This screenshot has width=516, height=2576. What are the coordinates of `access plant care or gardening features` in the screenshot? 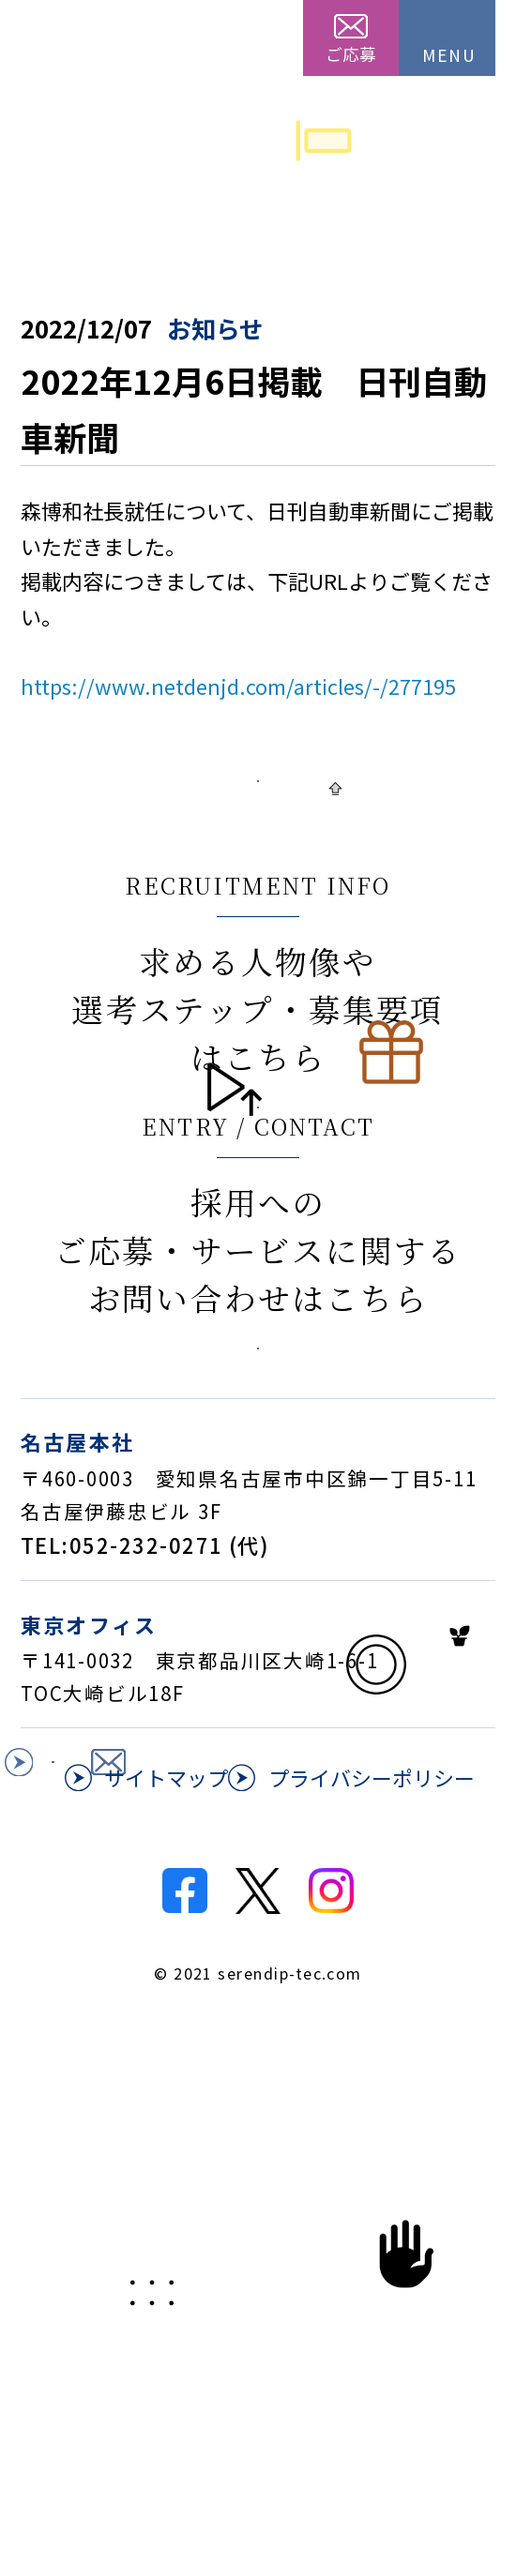 It's located at (459, 1635).